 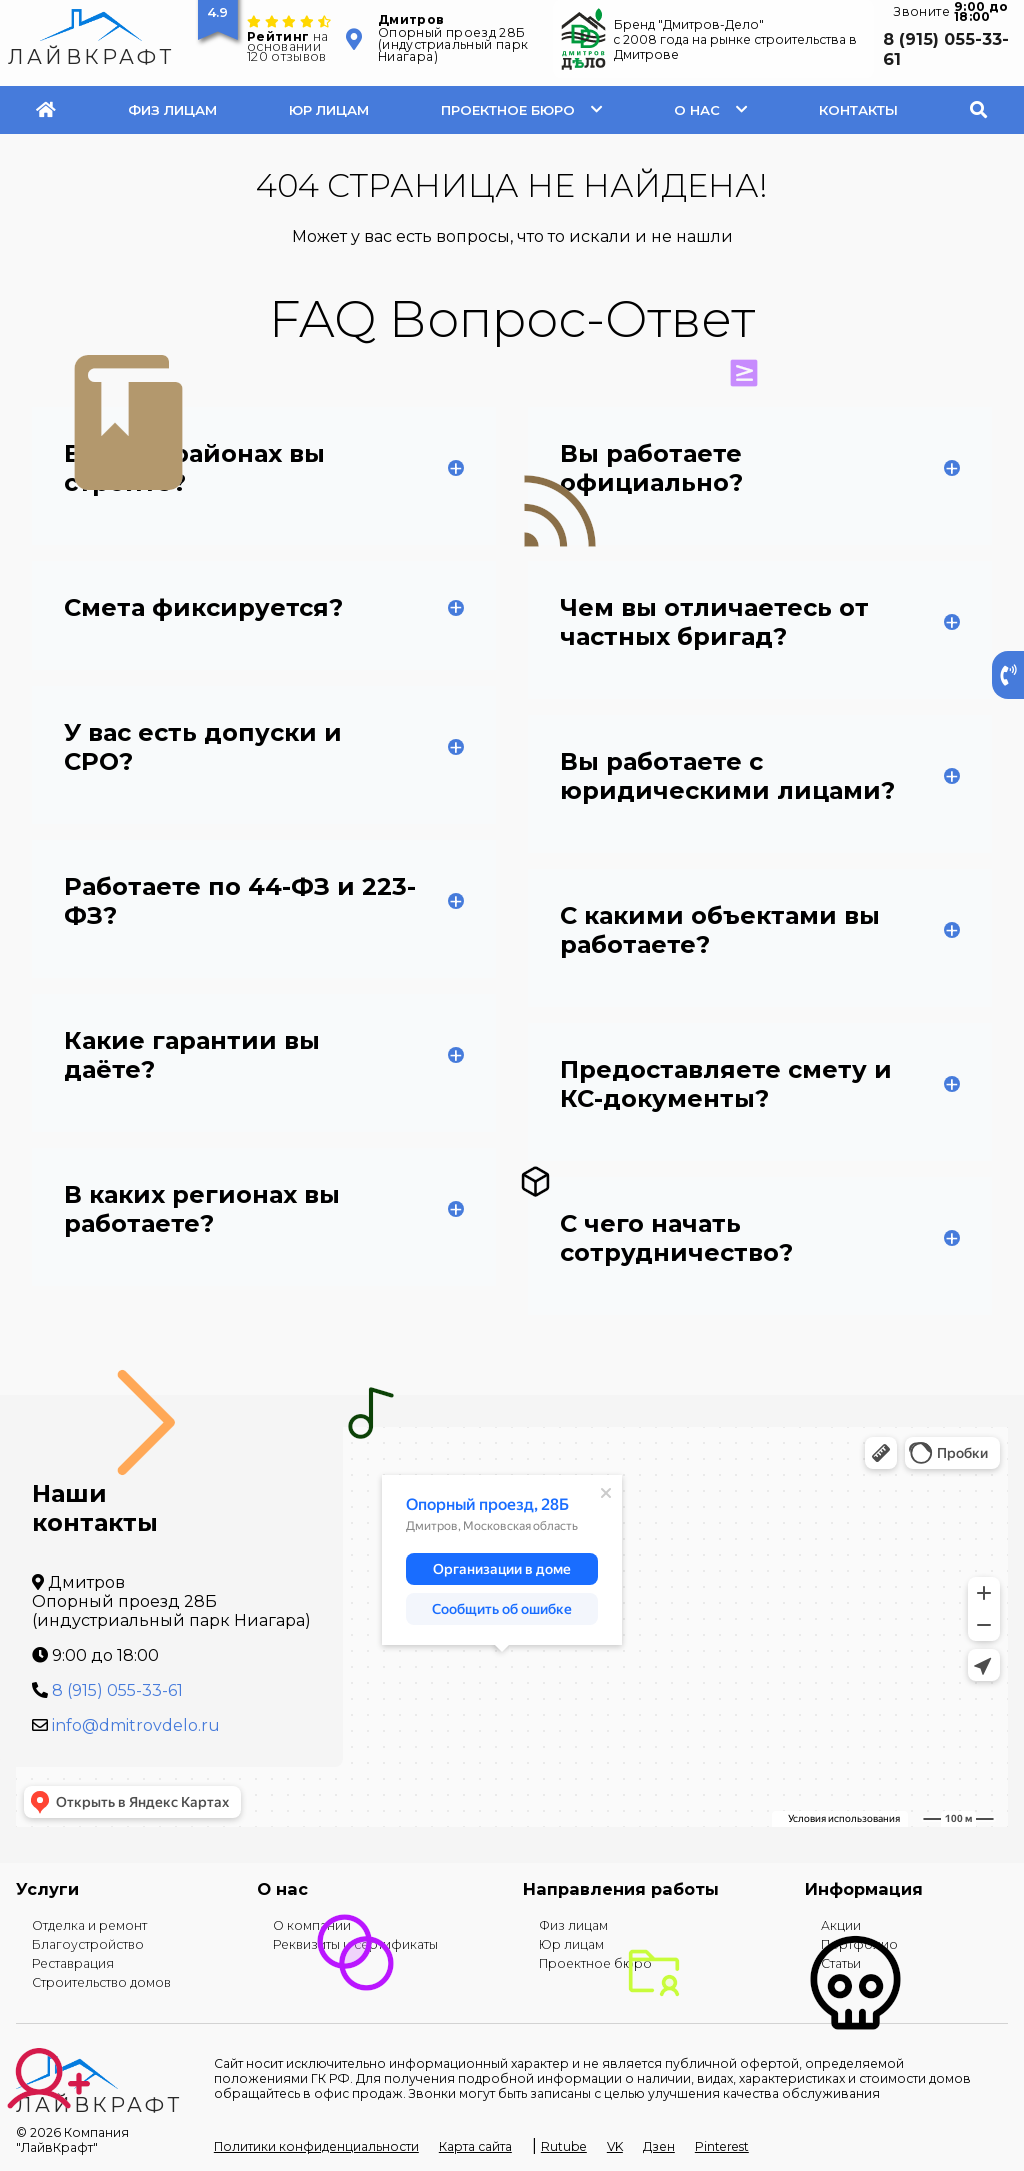 What do you see at coordinates (371, 1412) in the screenshot?
I see `access music or audio player` at bounding box center [371, 1412].